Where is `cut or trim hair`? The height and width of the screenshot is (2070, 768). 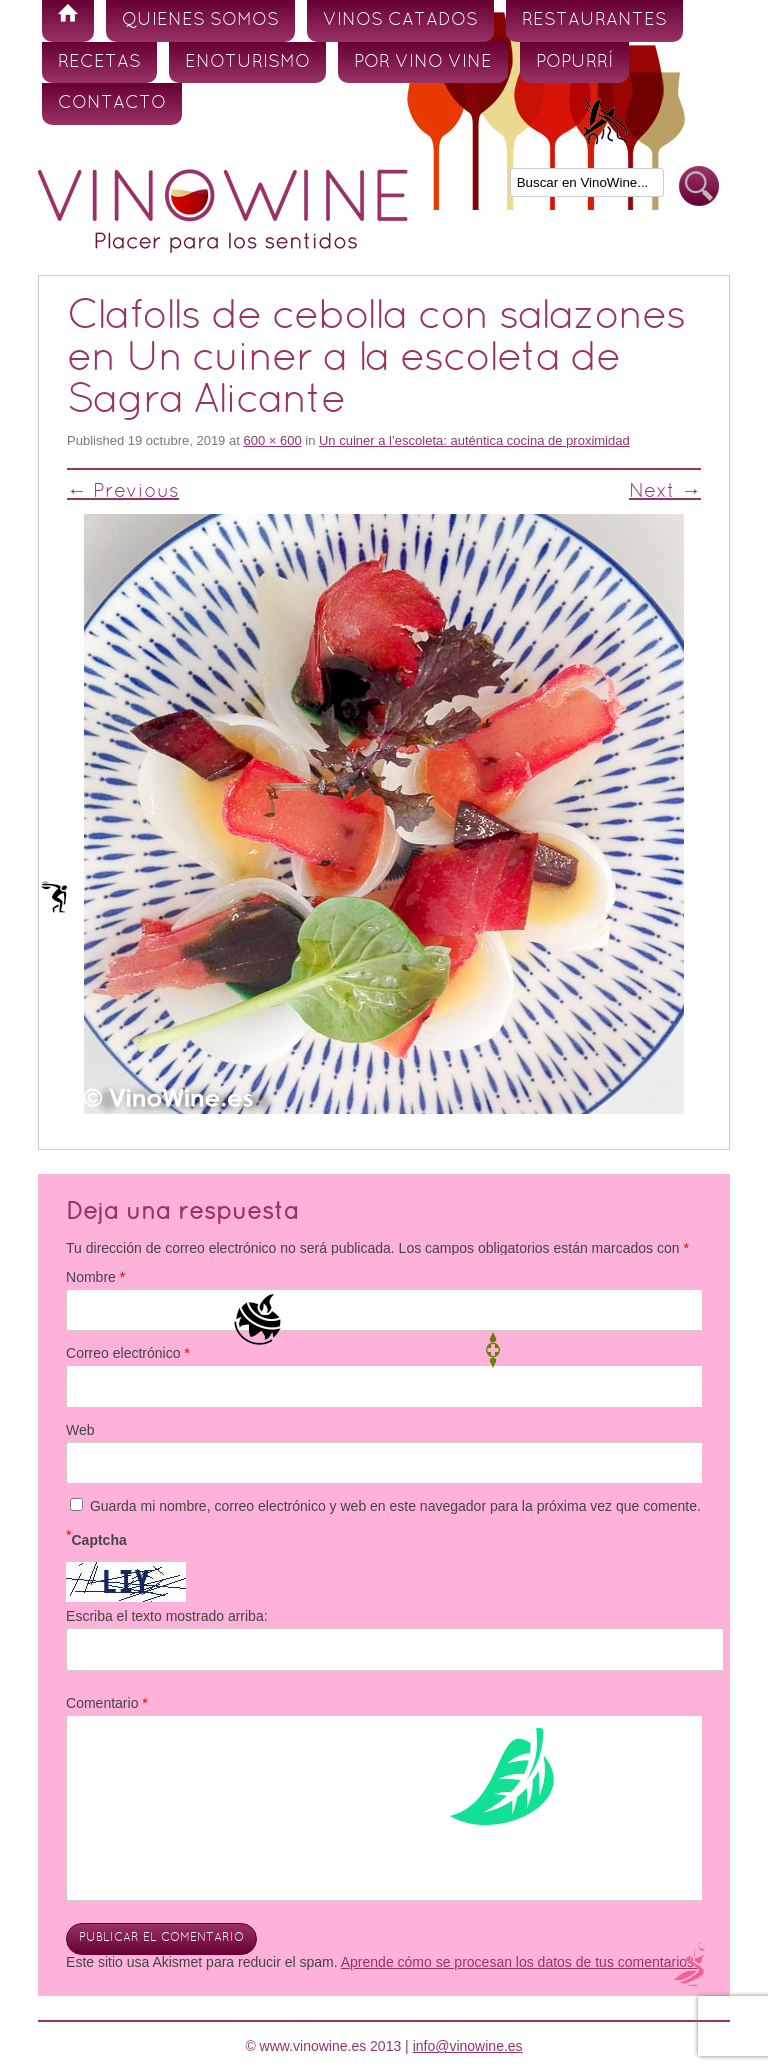
cut or trim hair is located at coordinates (606, 121).